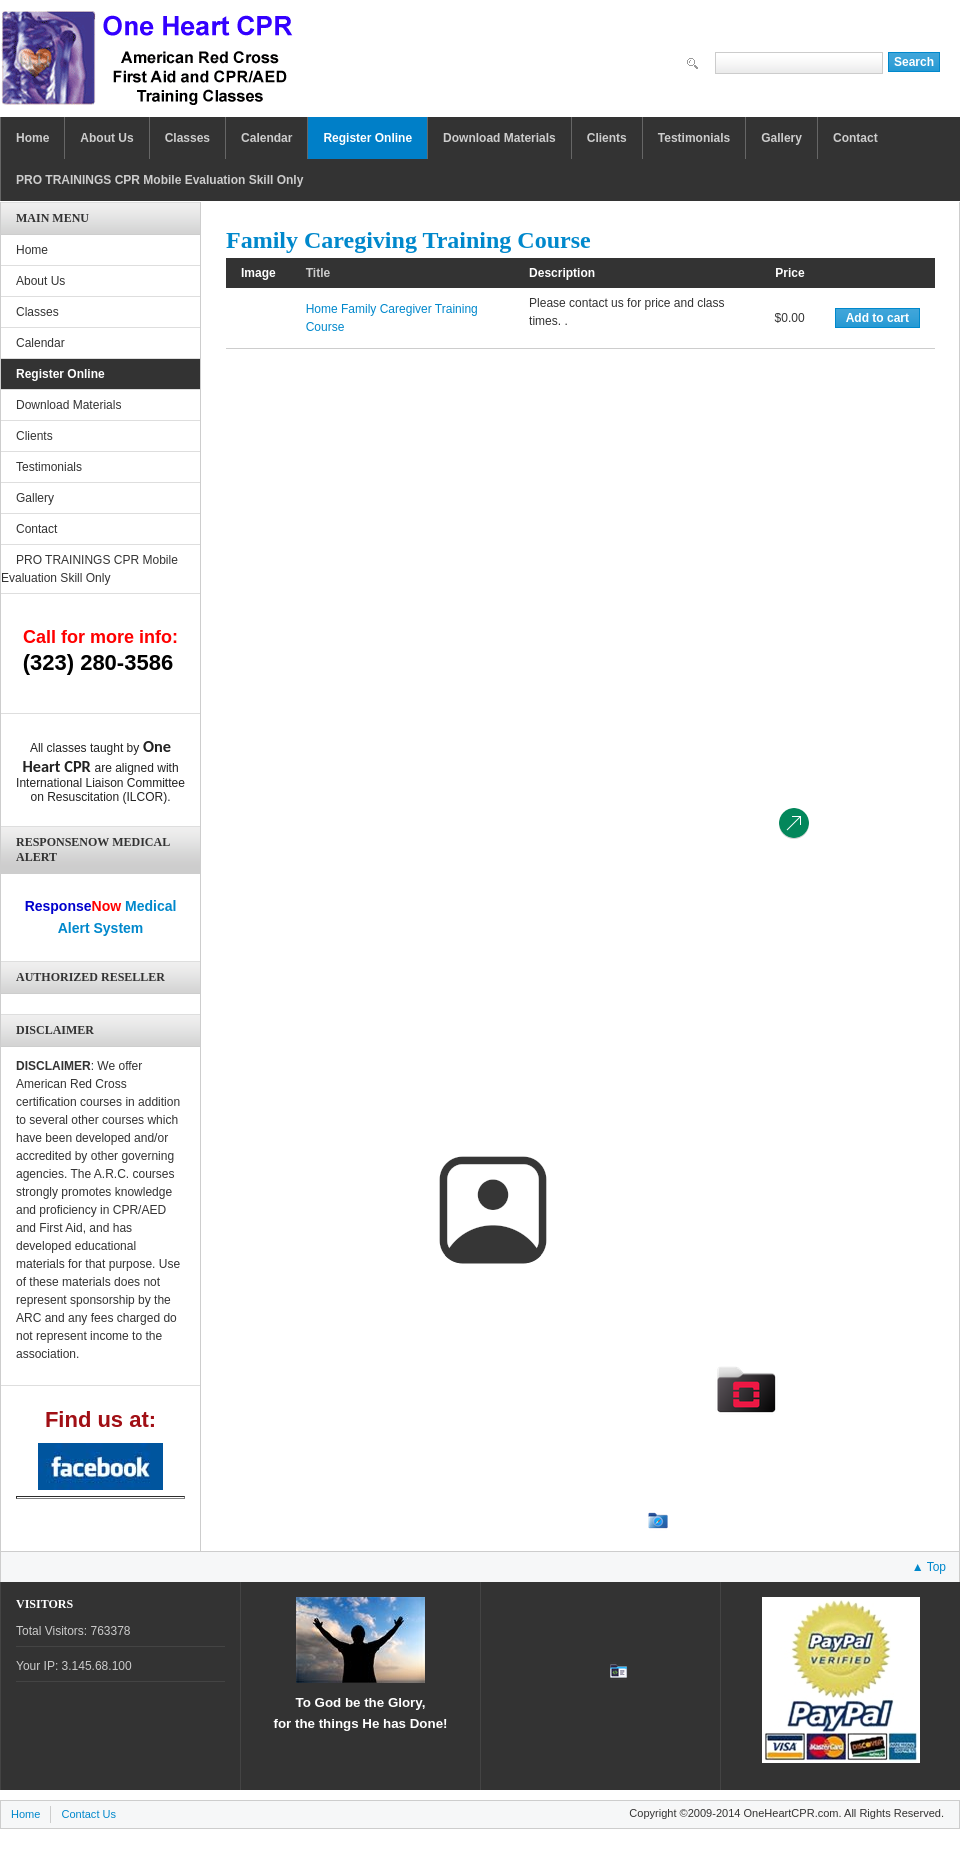  Describe the element at coordinates (493, 1210) in the screenshot. I see `configure login screen settings` at that location.